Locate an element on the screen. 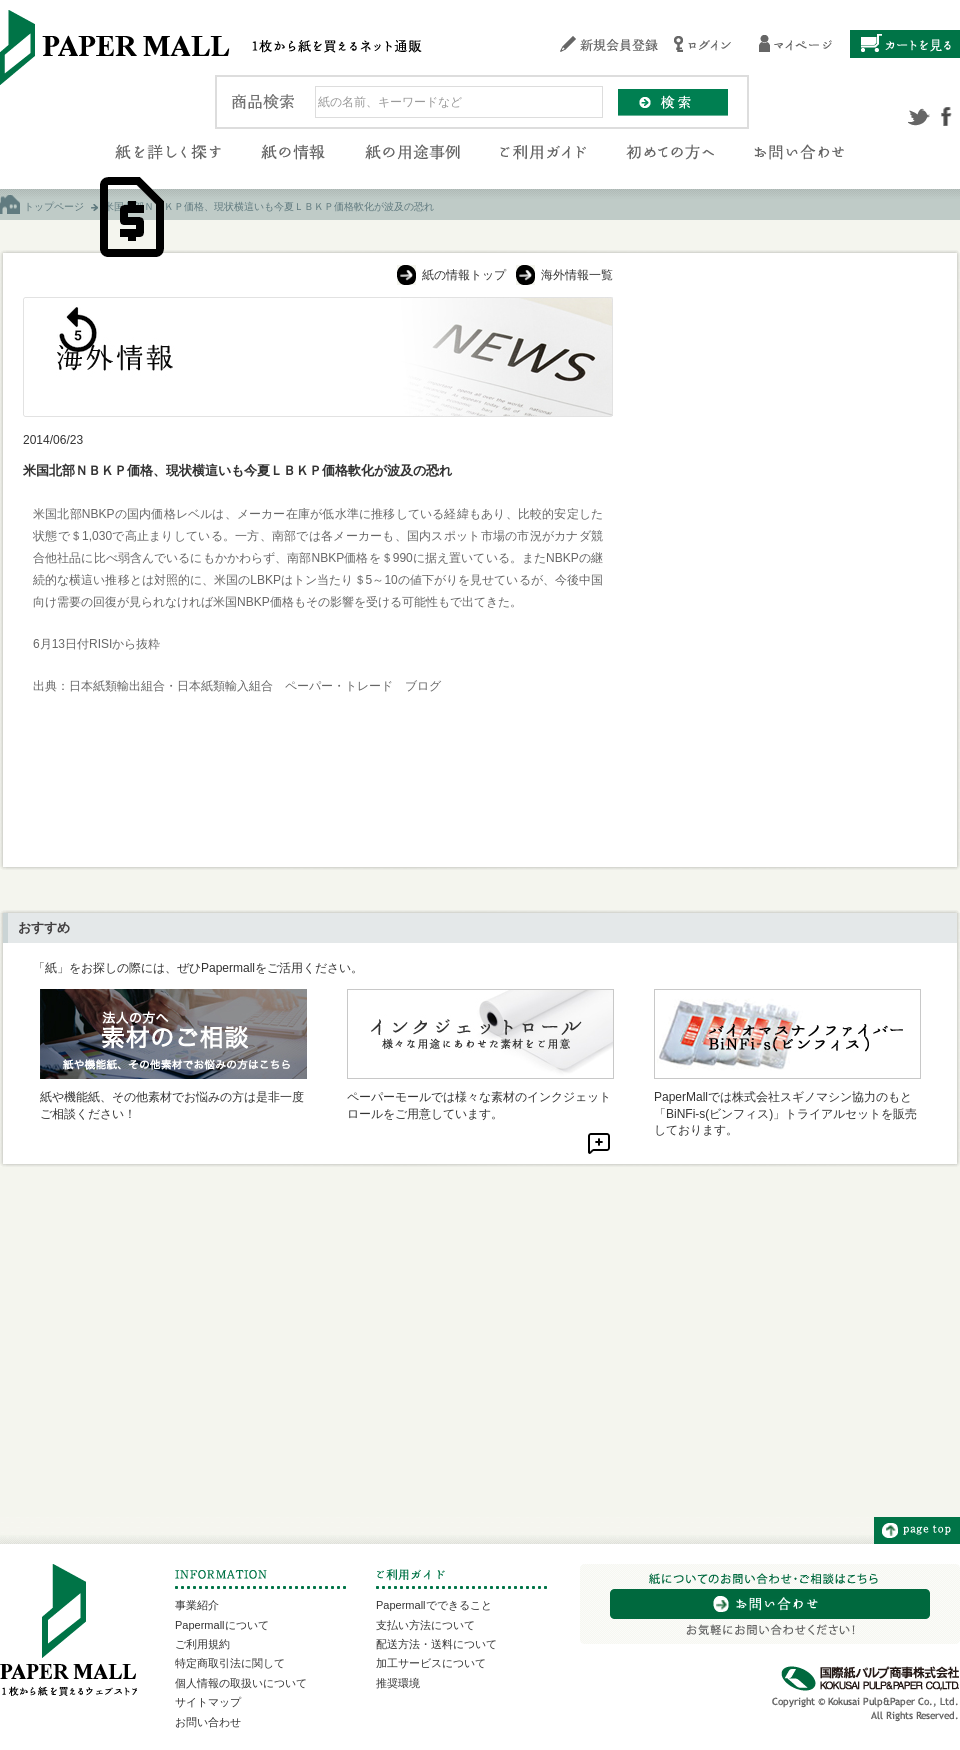 The height and width of the screenshot is (1750, 960). rewind video by 5 seconds is located at coordinates (78, 331).